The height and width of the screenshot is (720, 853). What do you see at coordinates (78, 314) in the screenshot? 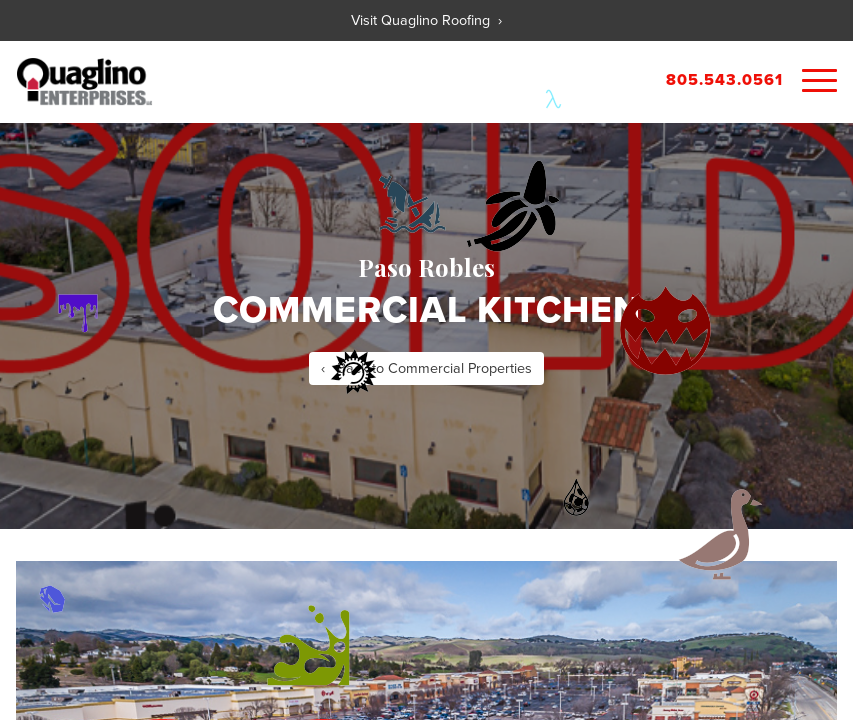
I see `indicates blood or gore content warning` at bounding box center [78, 314].